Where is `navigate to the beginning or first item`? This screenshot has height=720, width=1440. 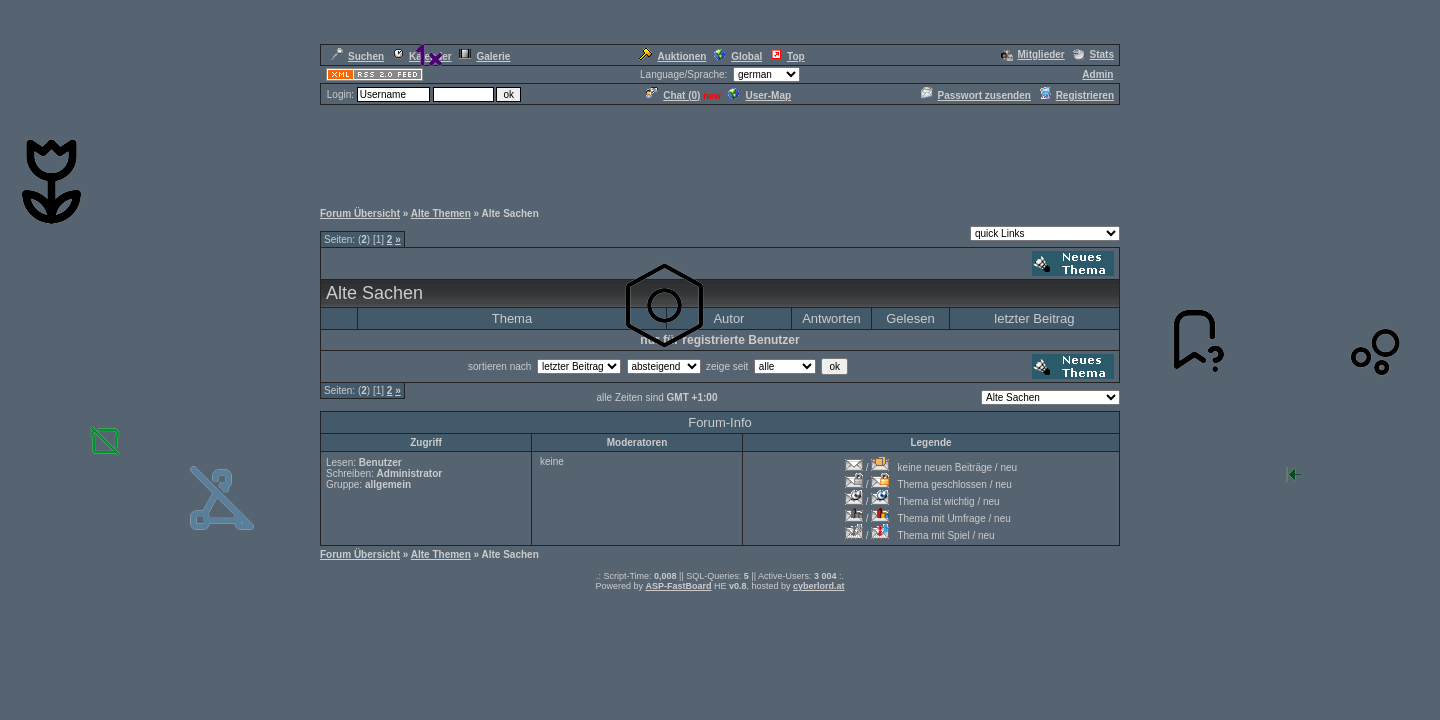
navigate to the beginning or first item is located at coordinates (1293, 474).